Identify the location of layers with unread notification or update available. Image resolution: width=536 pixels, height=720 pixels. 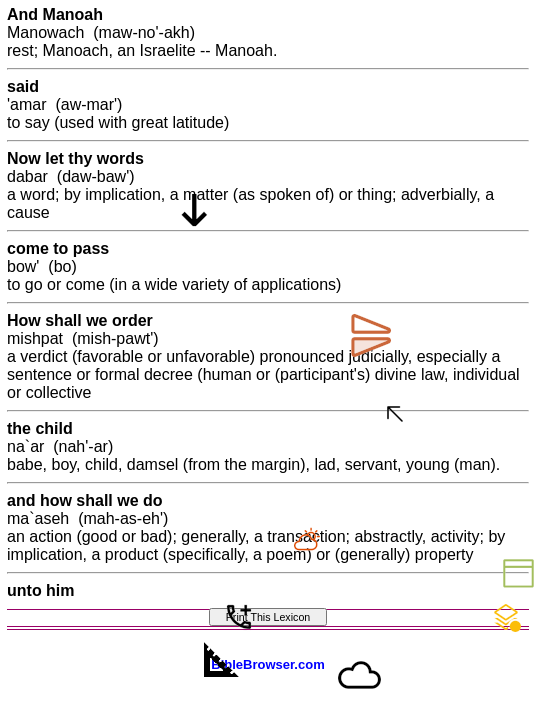
(506, 617).